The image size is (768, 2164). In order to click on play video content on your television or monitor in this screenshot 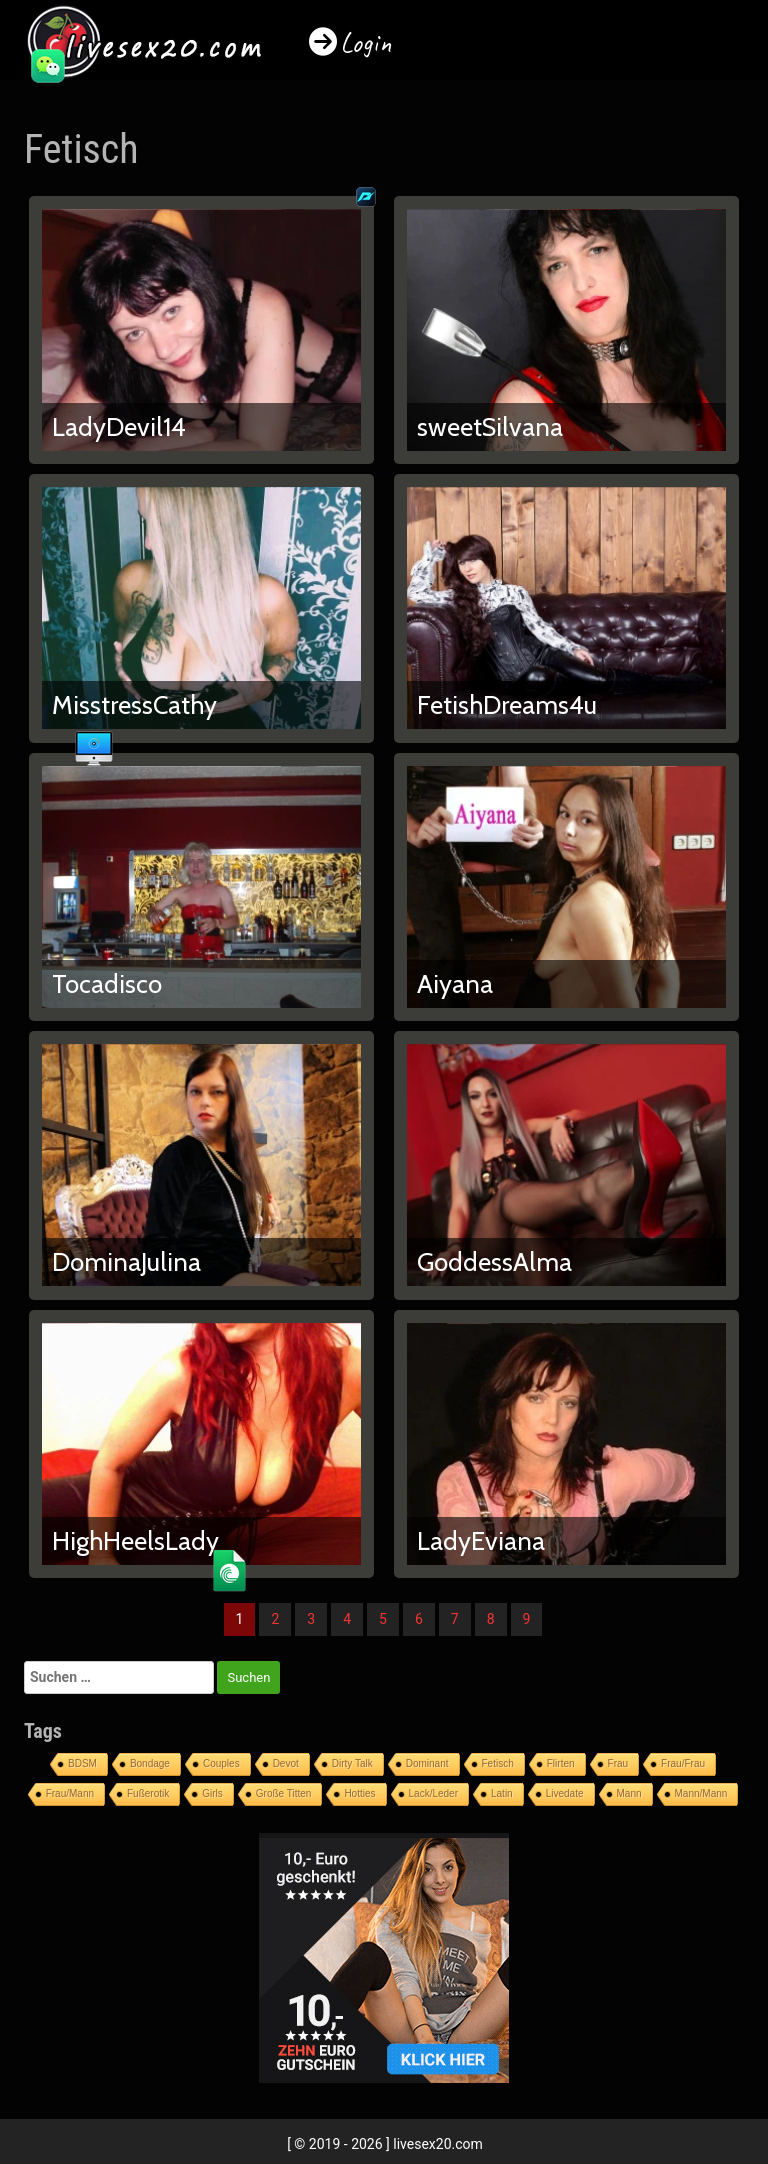, I will do `click(94, 749)`.